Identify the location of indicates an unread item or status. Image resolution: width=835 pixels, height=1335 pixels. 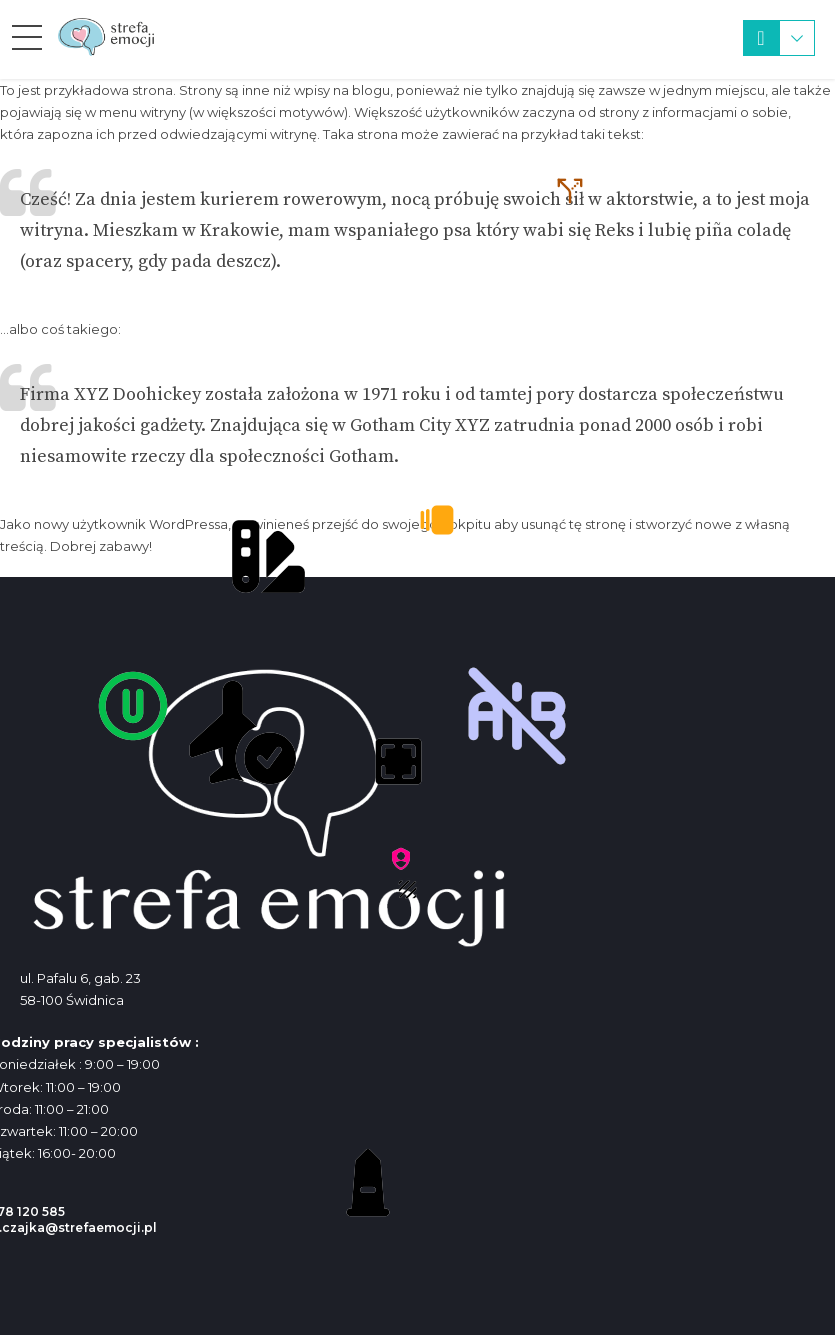
(133, 706).